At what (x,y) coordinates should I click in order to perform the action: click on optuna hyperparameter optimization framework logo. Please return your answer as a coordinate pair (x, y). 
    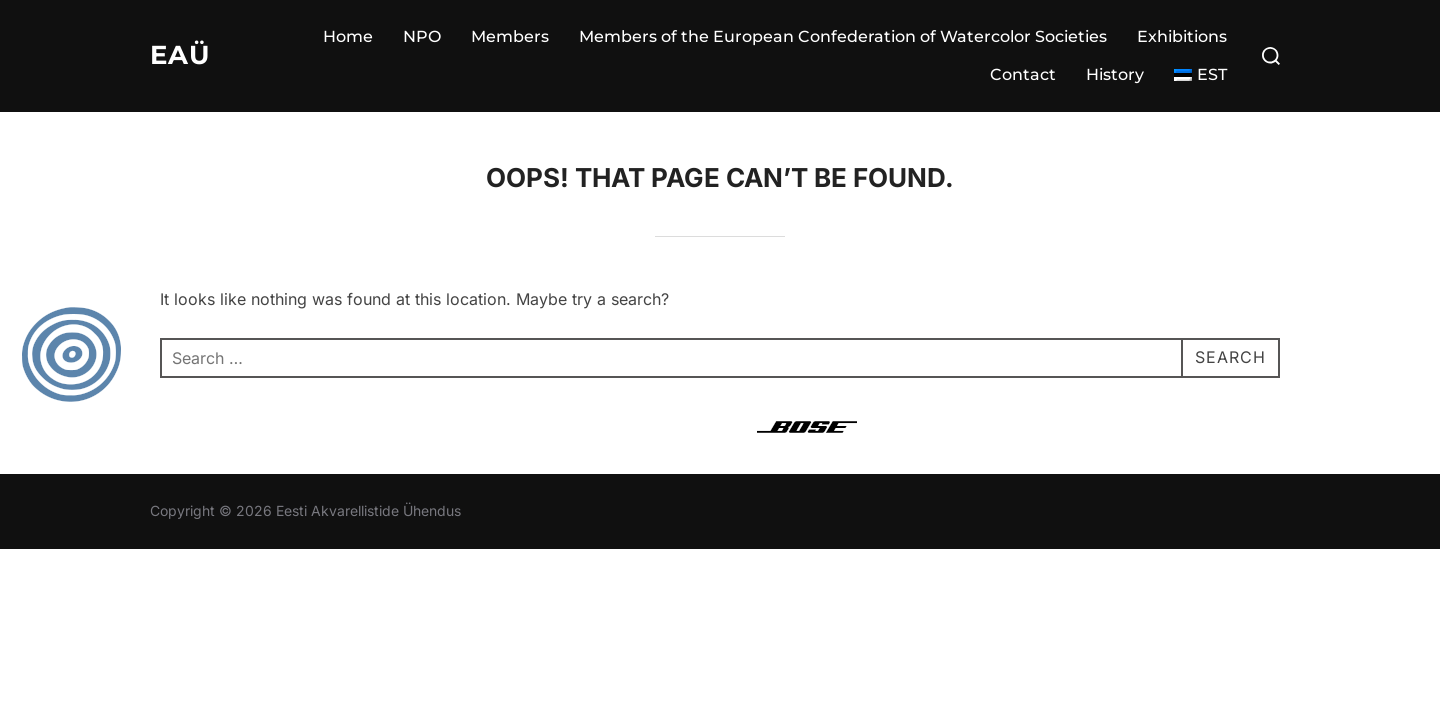
    Looking at the image, I should click on (71, 354).